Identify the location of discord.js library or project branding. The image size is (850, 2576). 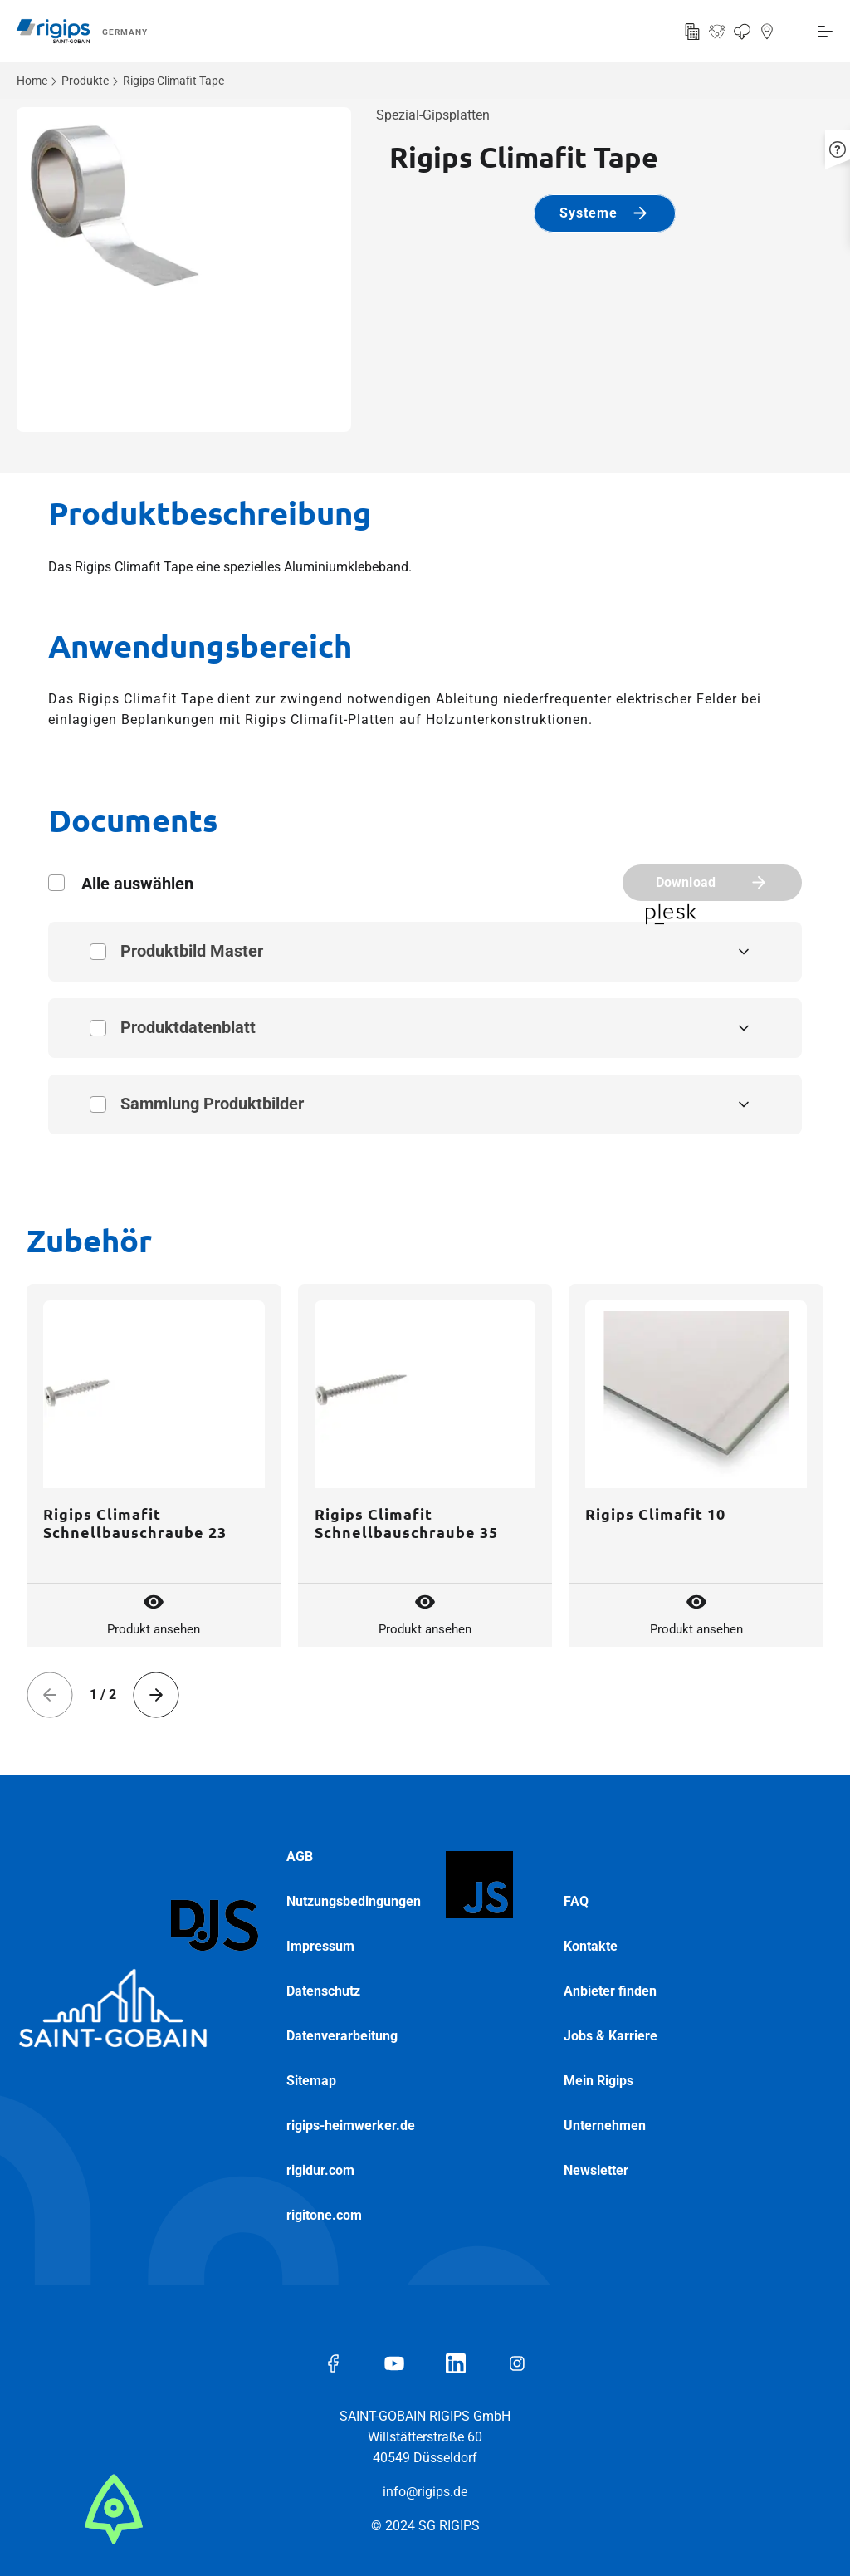
(214, 1925).